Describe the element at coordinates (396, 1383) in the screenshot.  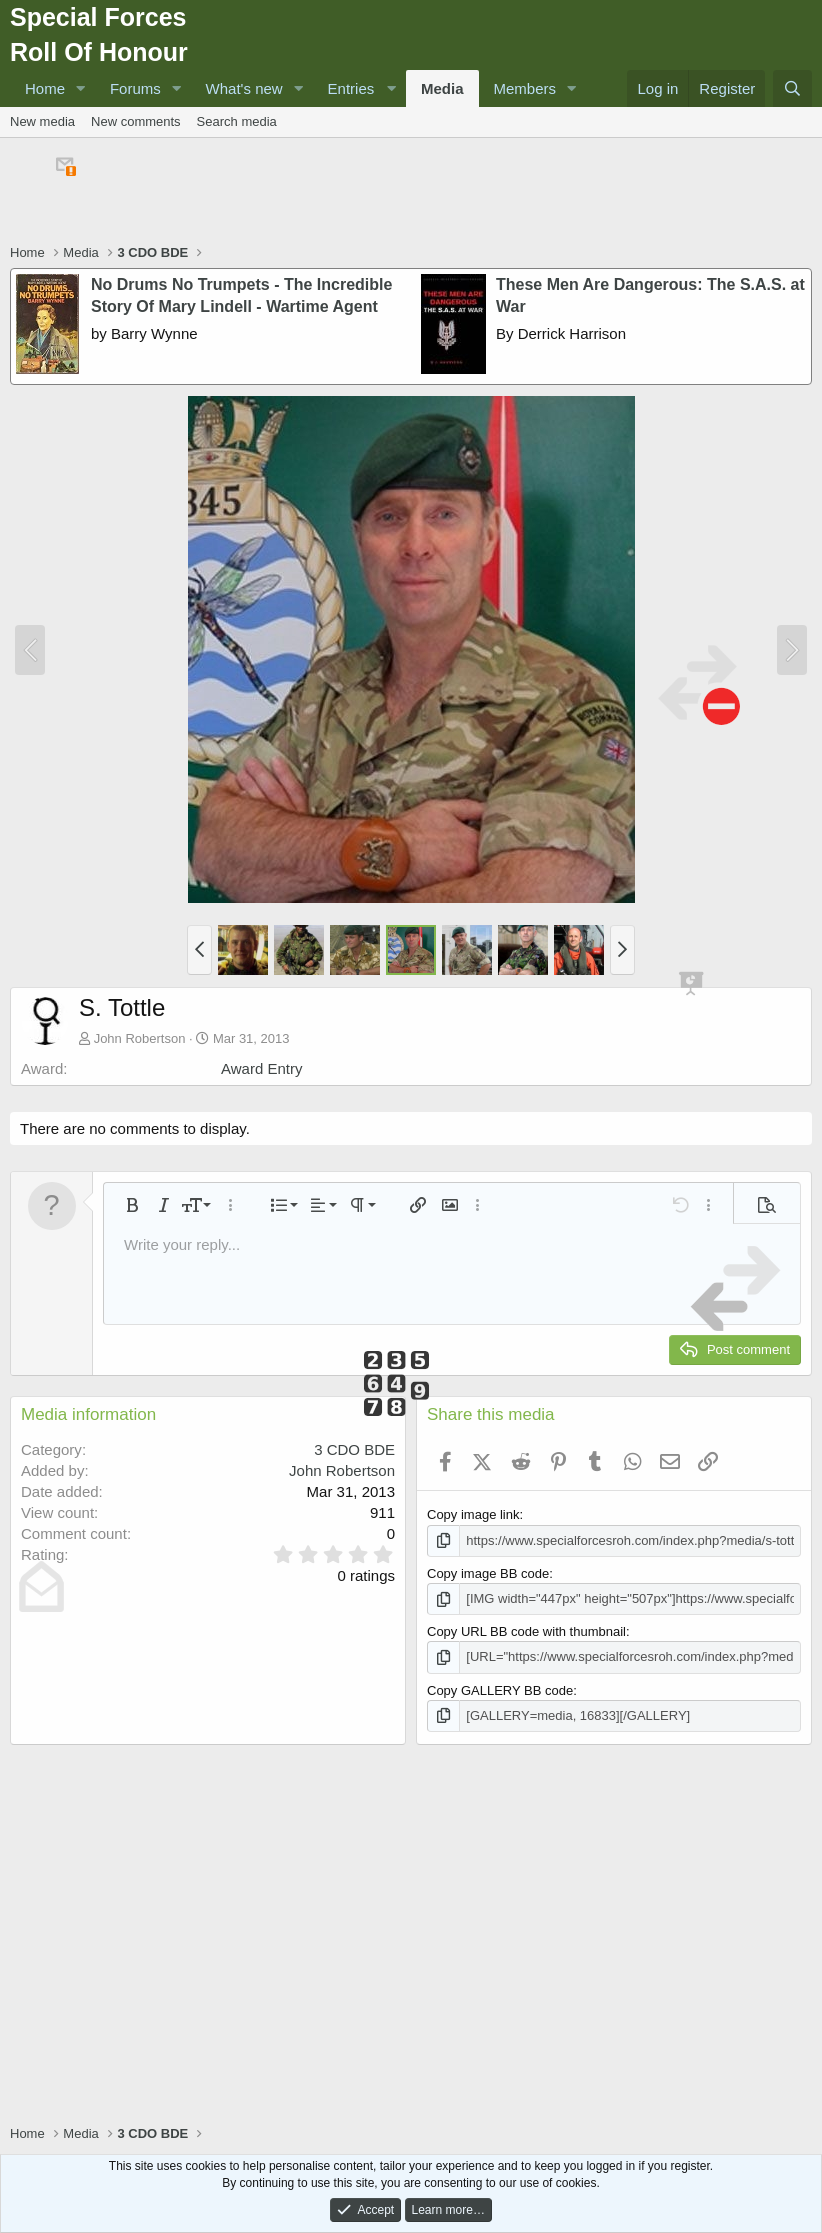
I see `launch taquin sliding puzzle game` at that location.